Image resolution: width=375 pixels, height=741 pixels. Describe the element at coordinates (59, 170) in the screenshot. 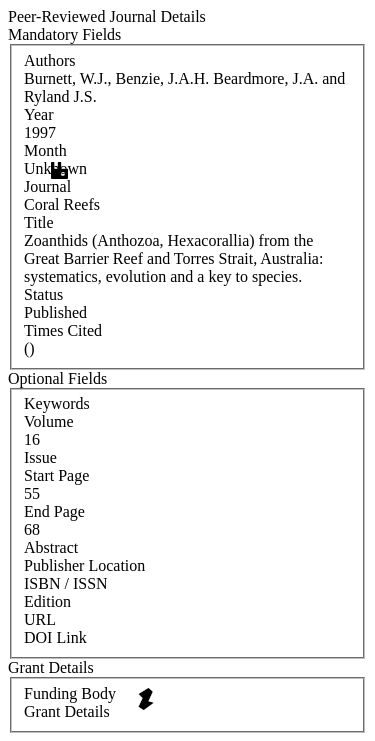

I see `rabbitmq messaging service logo` at that location.